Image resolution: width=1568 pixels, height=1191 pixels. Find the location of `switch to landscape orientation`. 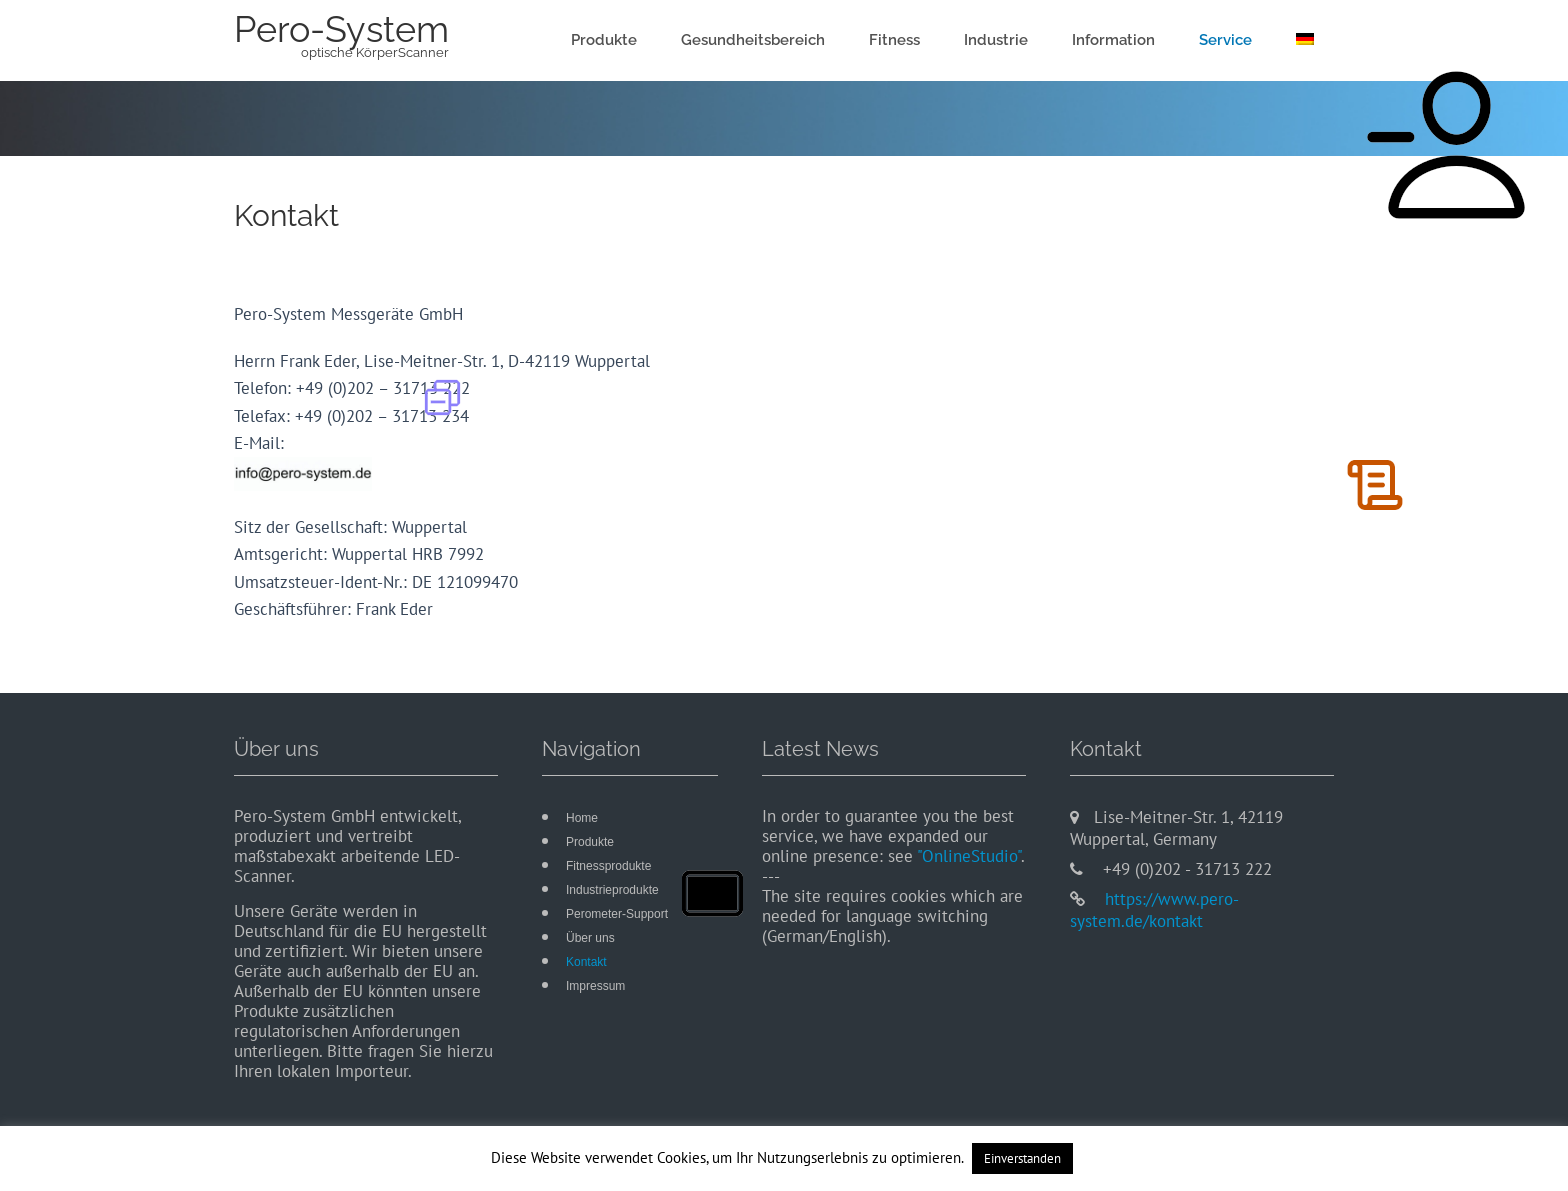

switch to landscape orientation is located at coordinates (712, 893).